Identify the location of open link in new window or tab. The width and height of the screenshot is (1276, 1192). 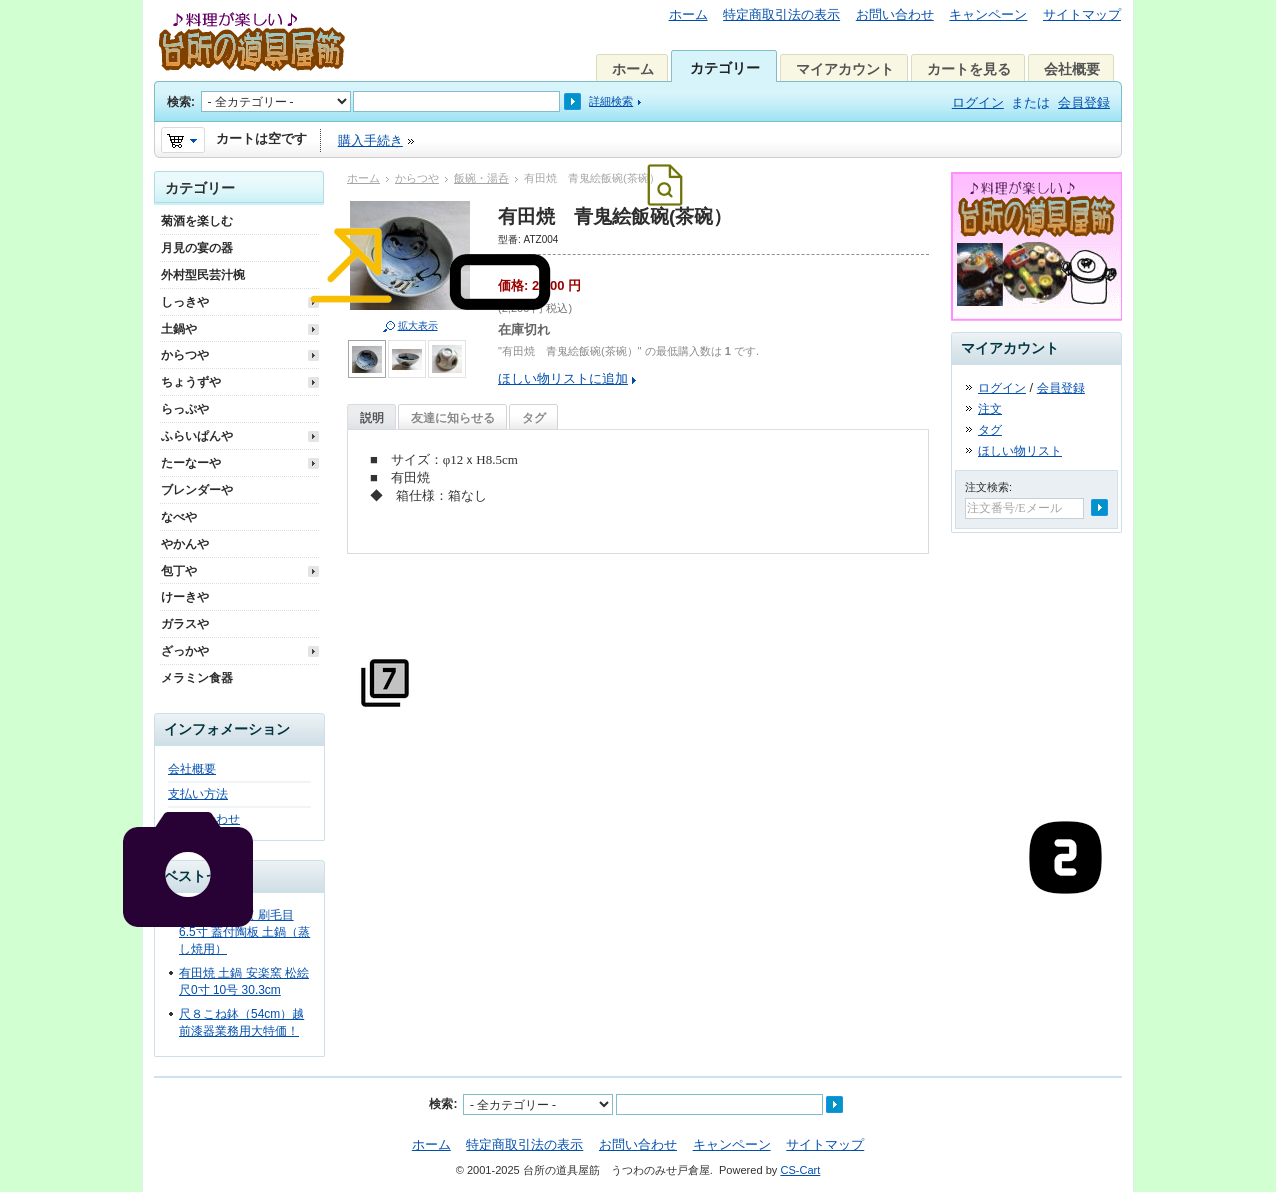
(351, 262).